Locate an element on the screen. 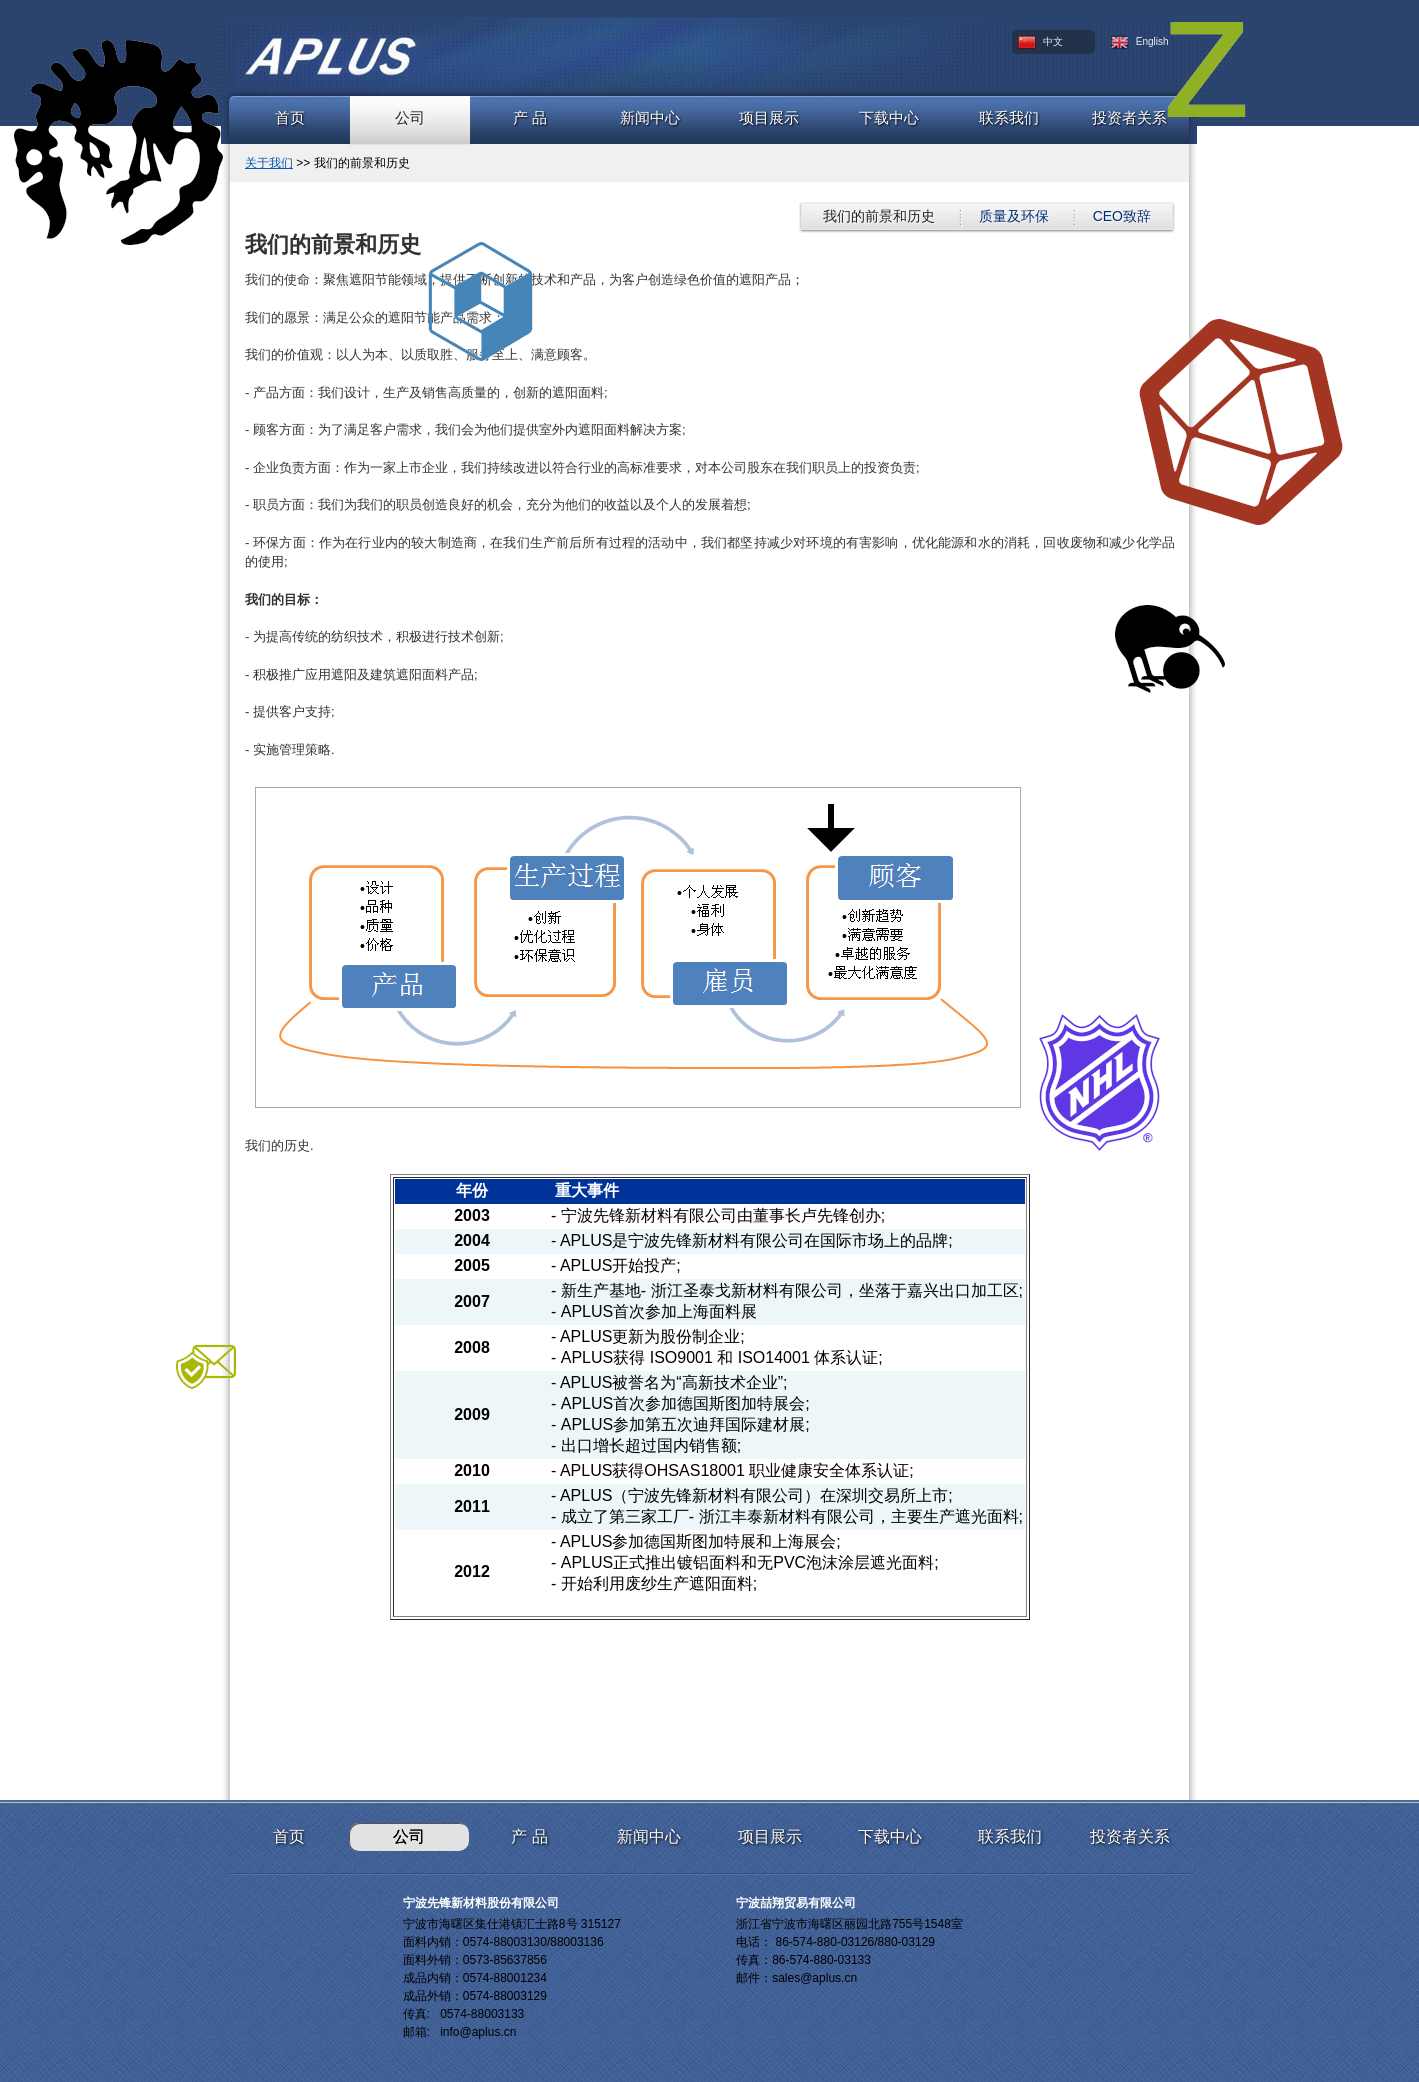 This screenshot has width=1419, height=2082. paradox interactive company logo is located at coordinates (118, 142).